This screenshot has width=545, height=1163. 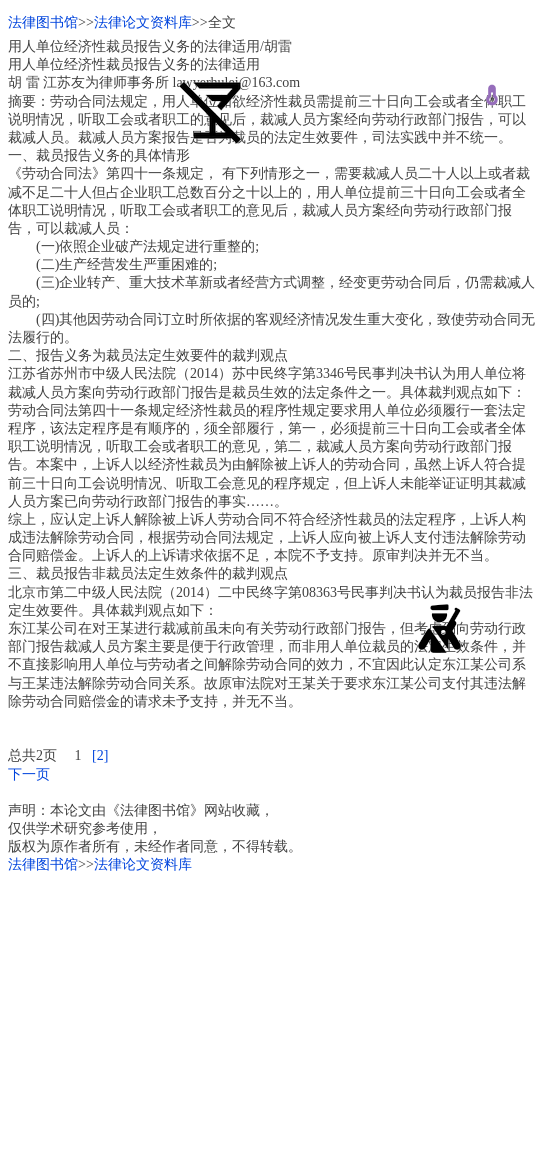 I want to click on indicates alcohol-free zone or no drinks allowed, so click(x=212, y=110).